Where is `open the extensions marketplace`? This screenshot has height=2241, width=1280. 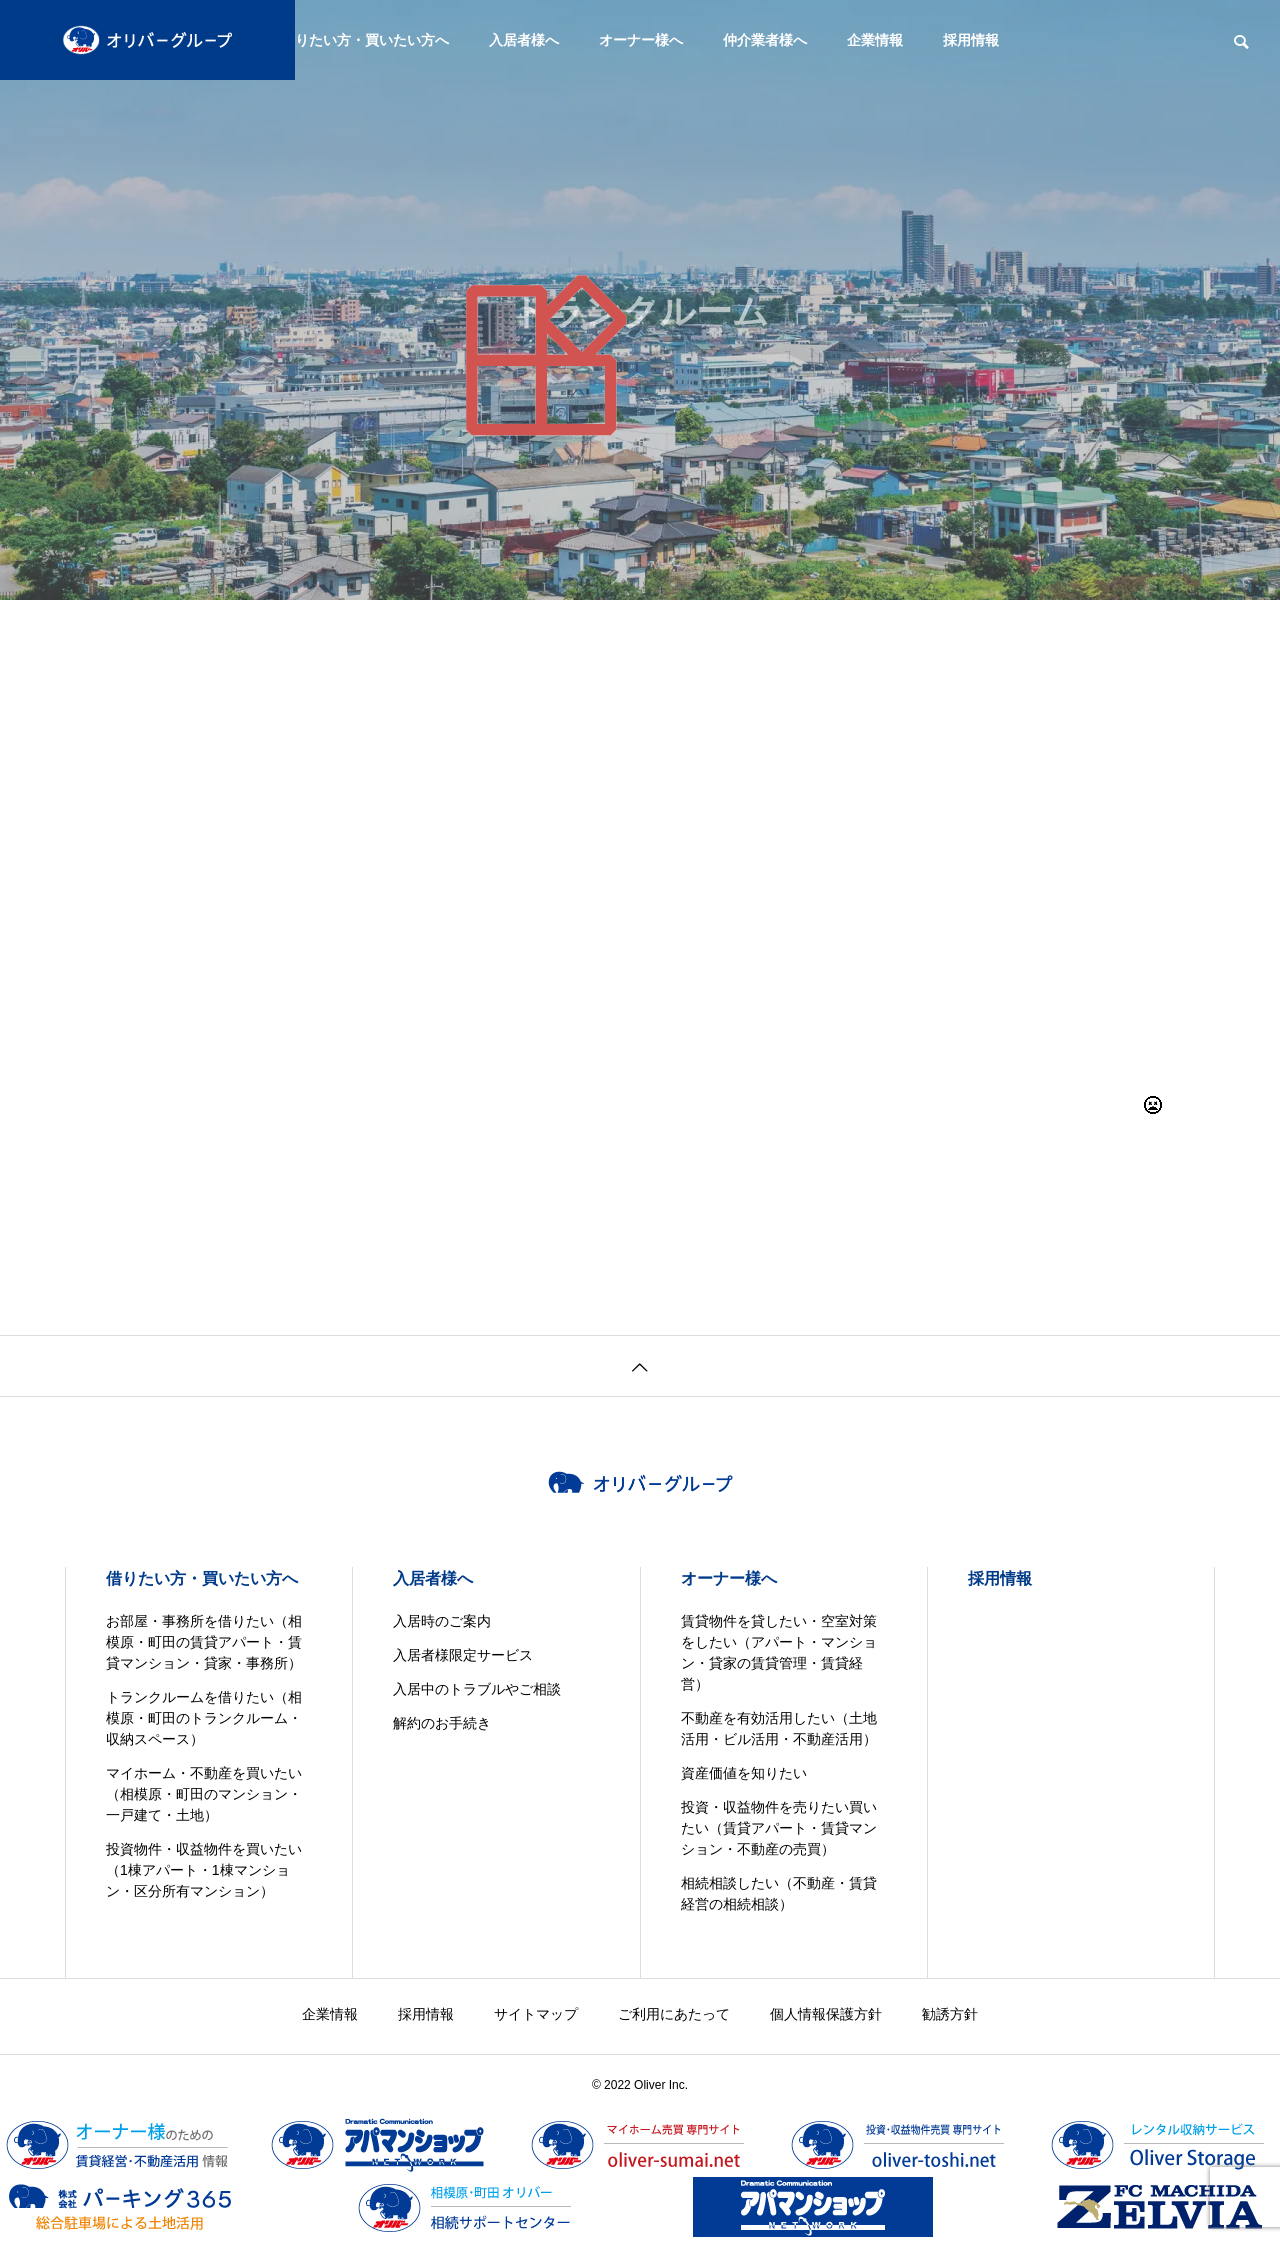
open the extensions marketplace is located at coordinates (539, 354).